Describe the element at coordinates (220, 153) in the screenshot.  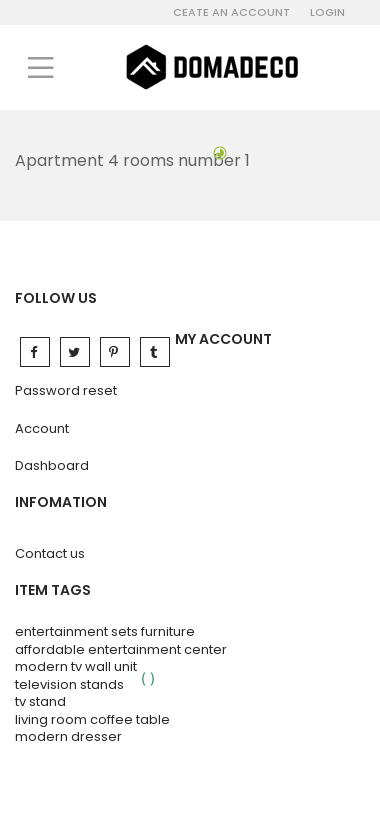
I see `indicates 75% progress complete` at that location.